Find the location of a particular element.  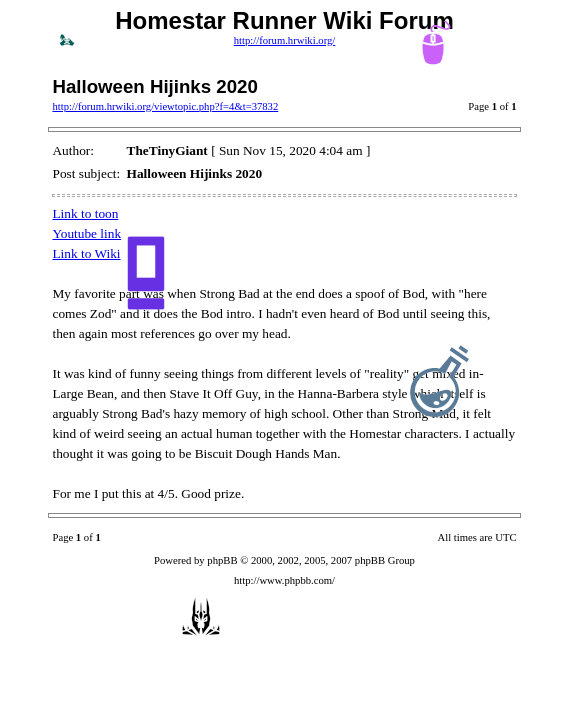

use a health or mana potion is located at coordinates (441, 381).